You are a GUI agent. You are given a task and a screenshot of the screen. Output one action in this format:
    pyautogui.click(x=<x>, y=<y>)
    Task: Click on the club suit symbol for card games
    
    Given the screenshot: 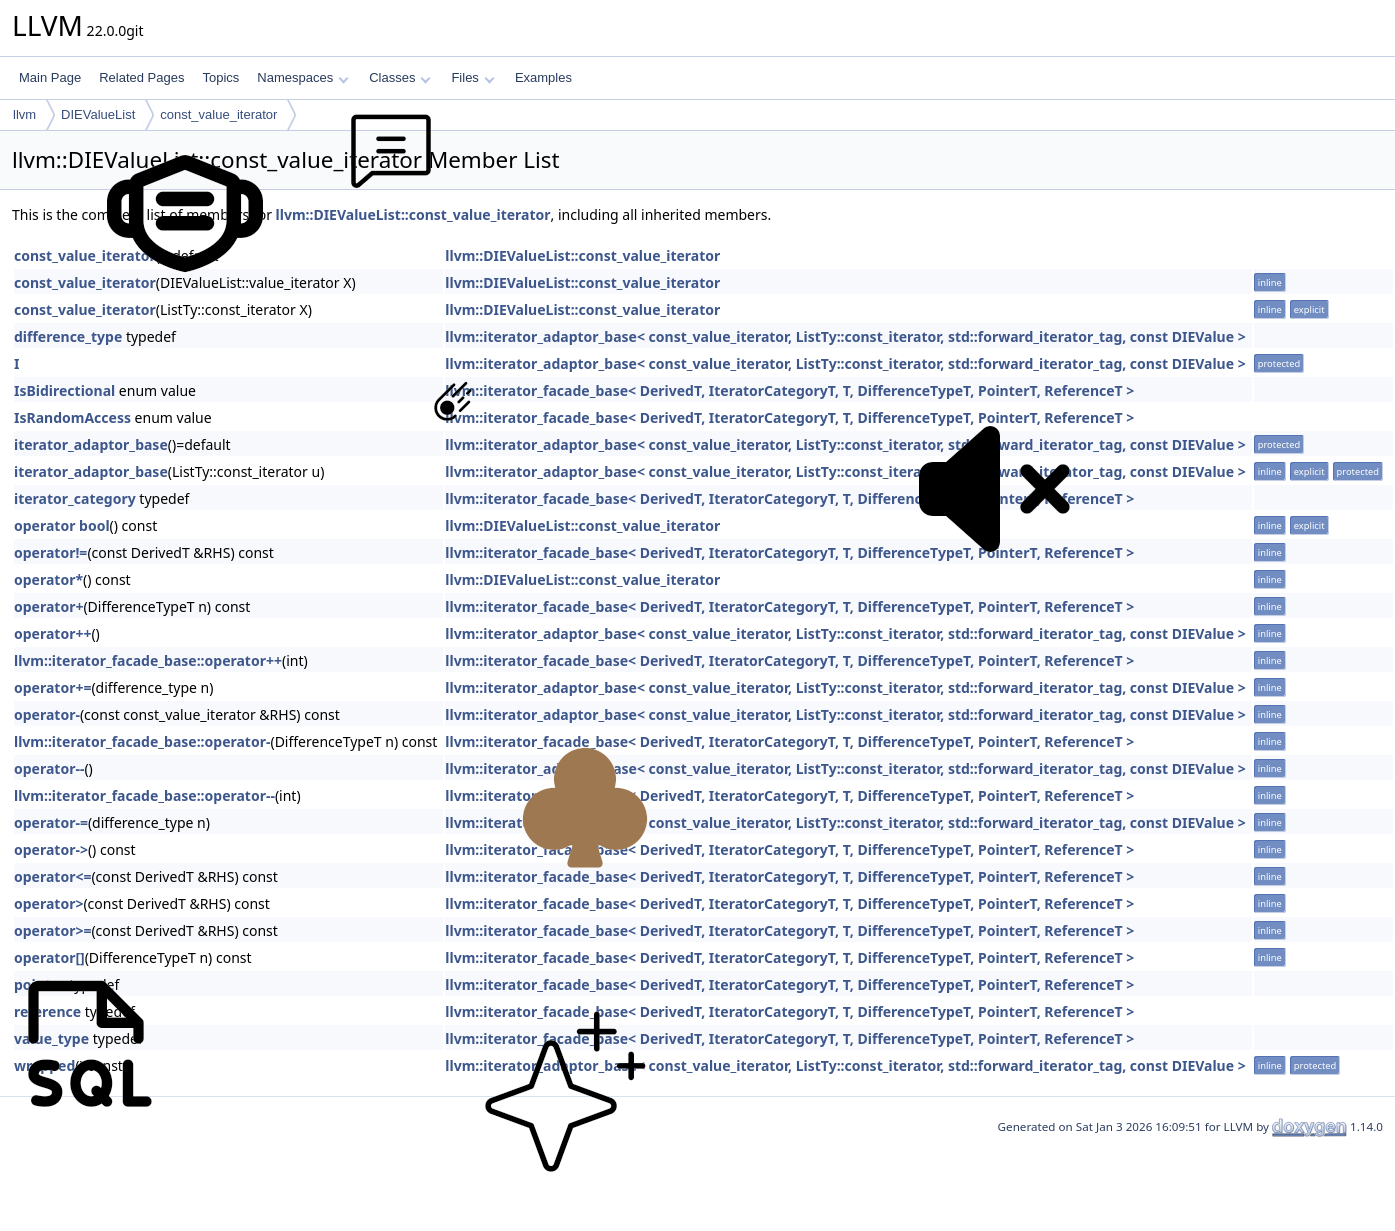 What is the action you would take?
    pyautogui.click(x=585, y=810)
    